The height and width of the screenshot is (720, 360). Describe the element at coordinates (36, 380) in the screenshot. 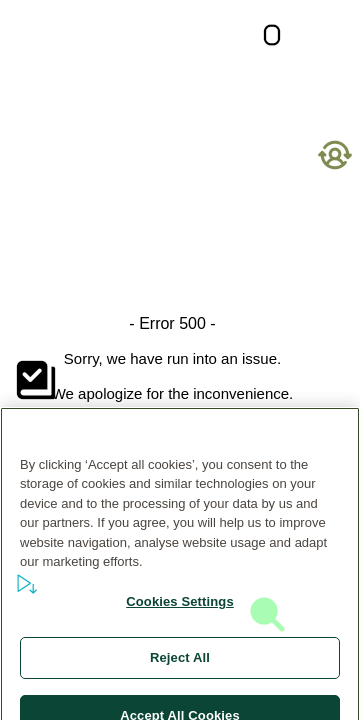

I see `view server rules channel` at that location.